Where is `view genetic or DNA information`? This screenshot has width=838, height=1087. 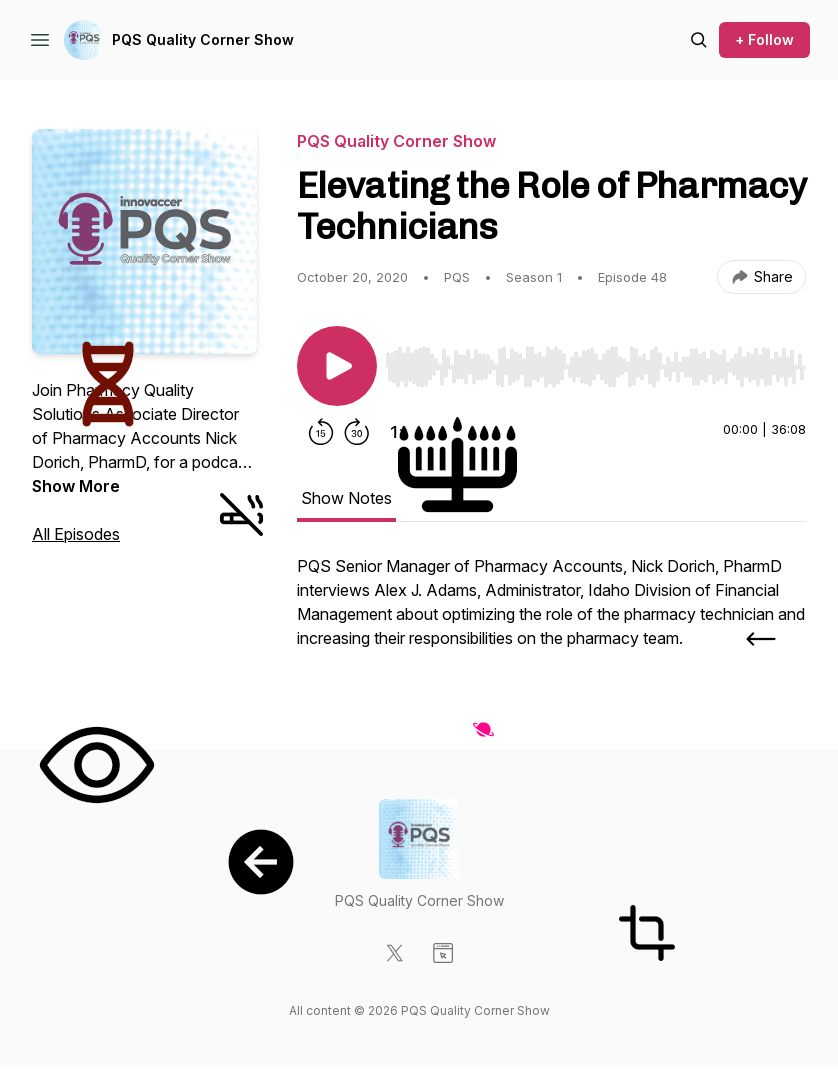
view genetic or DNA information is located at coordinates (108, 384).